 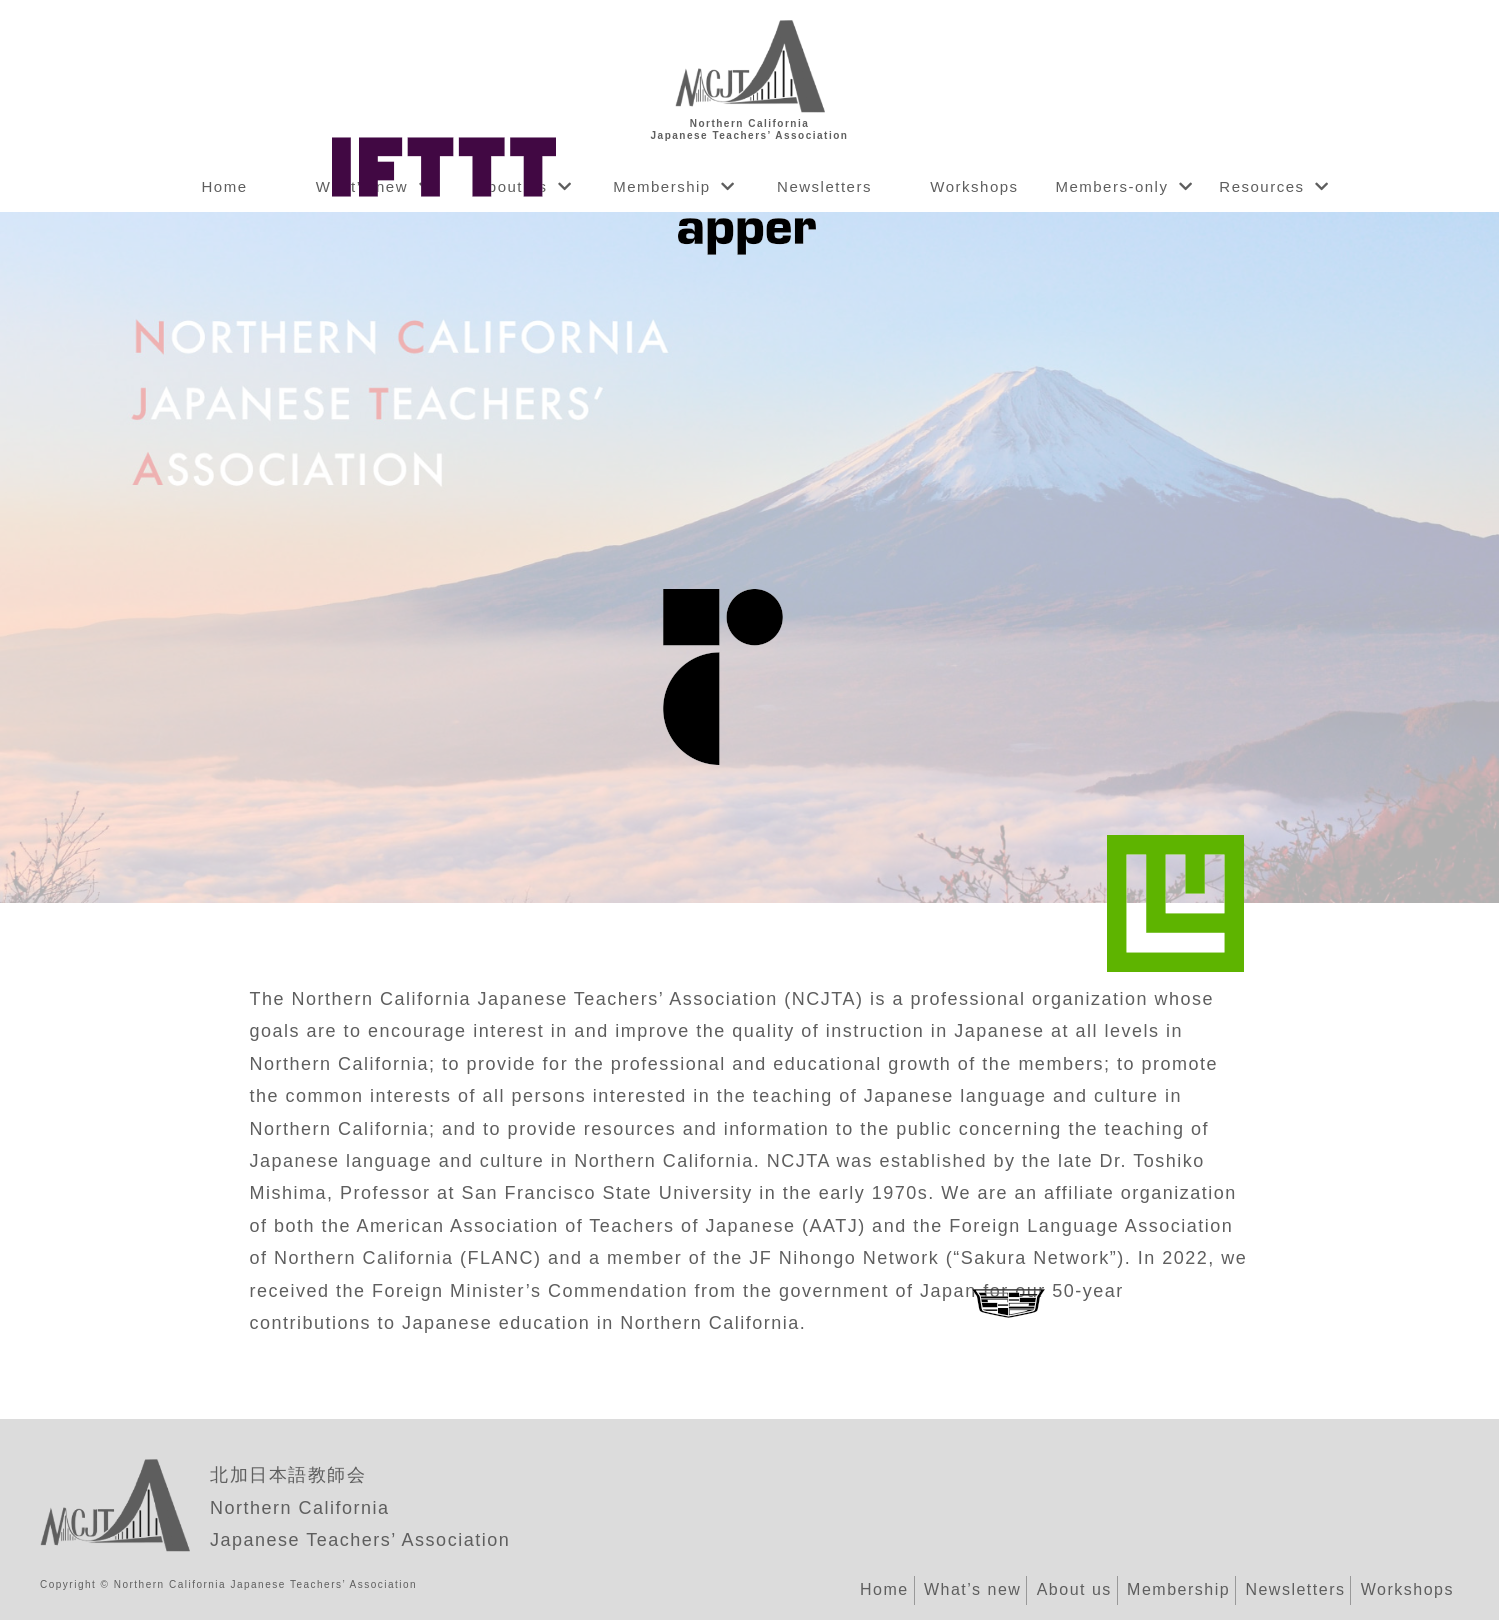 I want to click on ludwig brand logo, so click(x=1175, y=903).